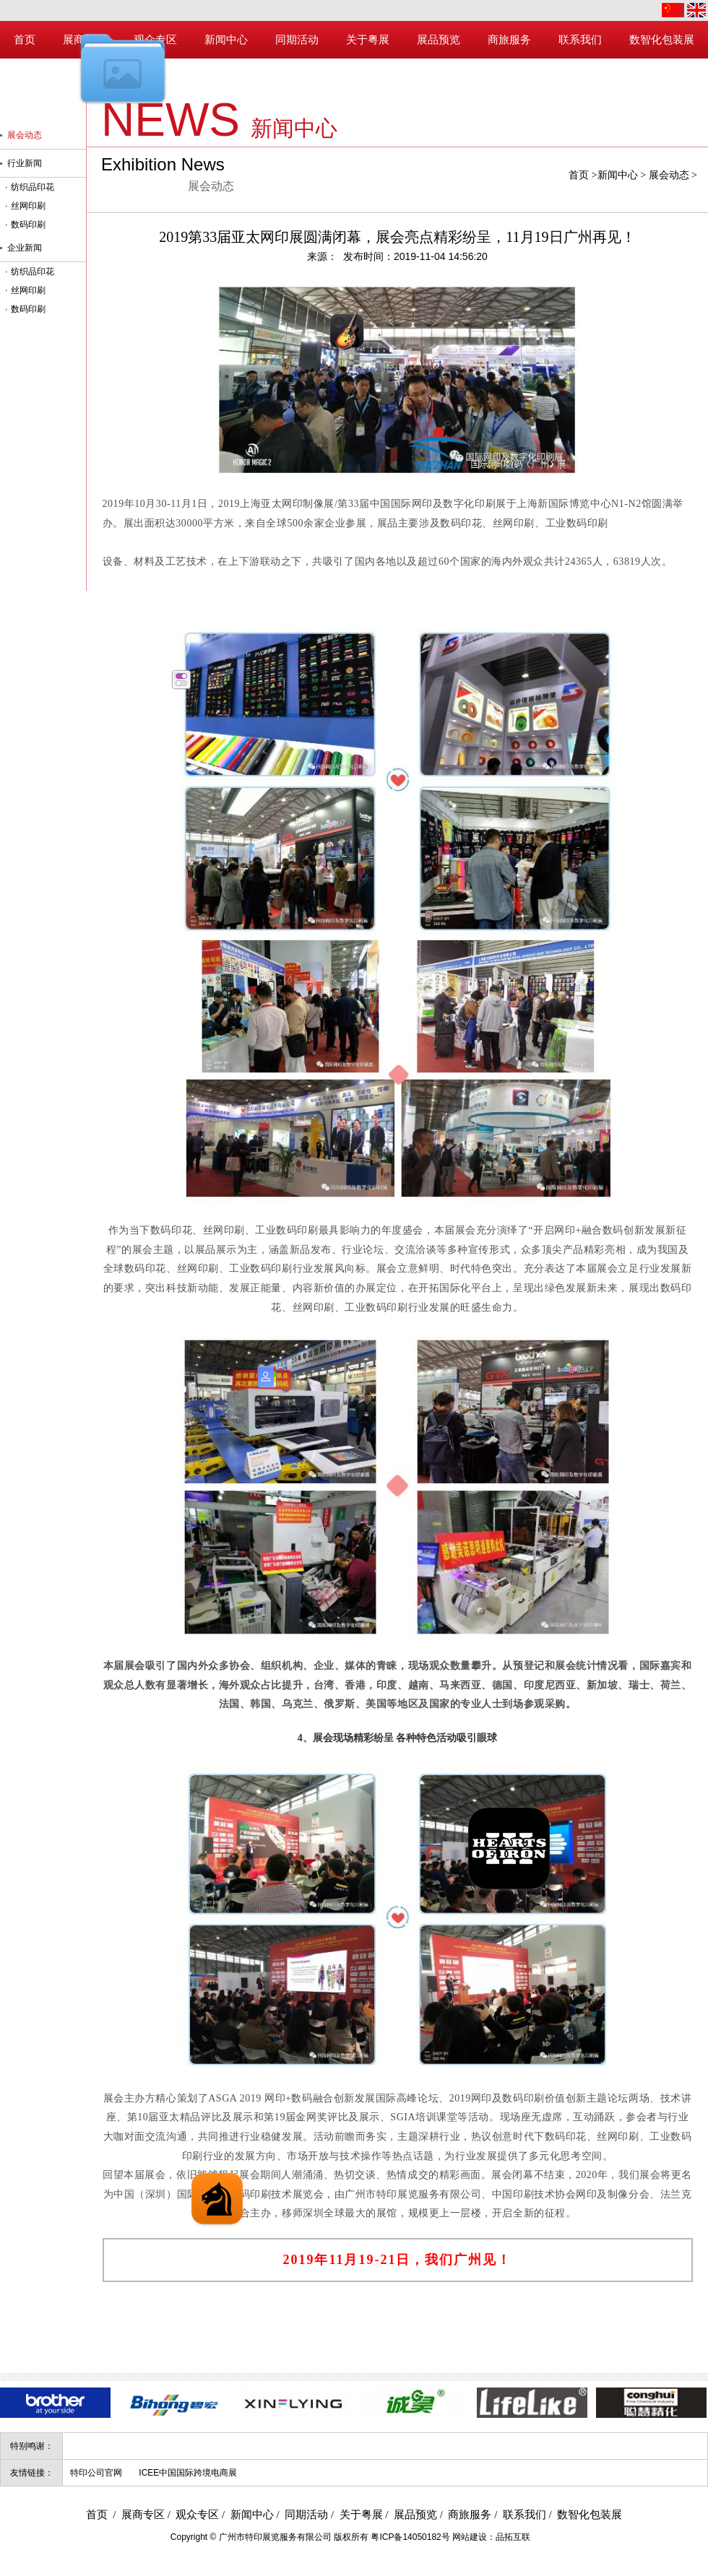  I want to click on open GarageBand to create or edit music, so click(347, 331).